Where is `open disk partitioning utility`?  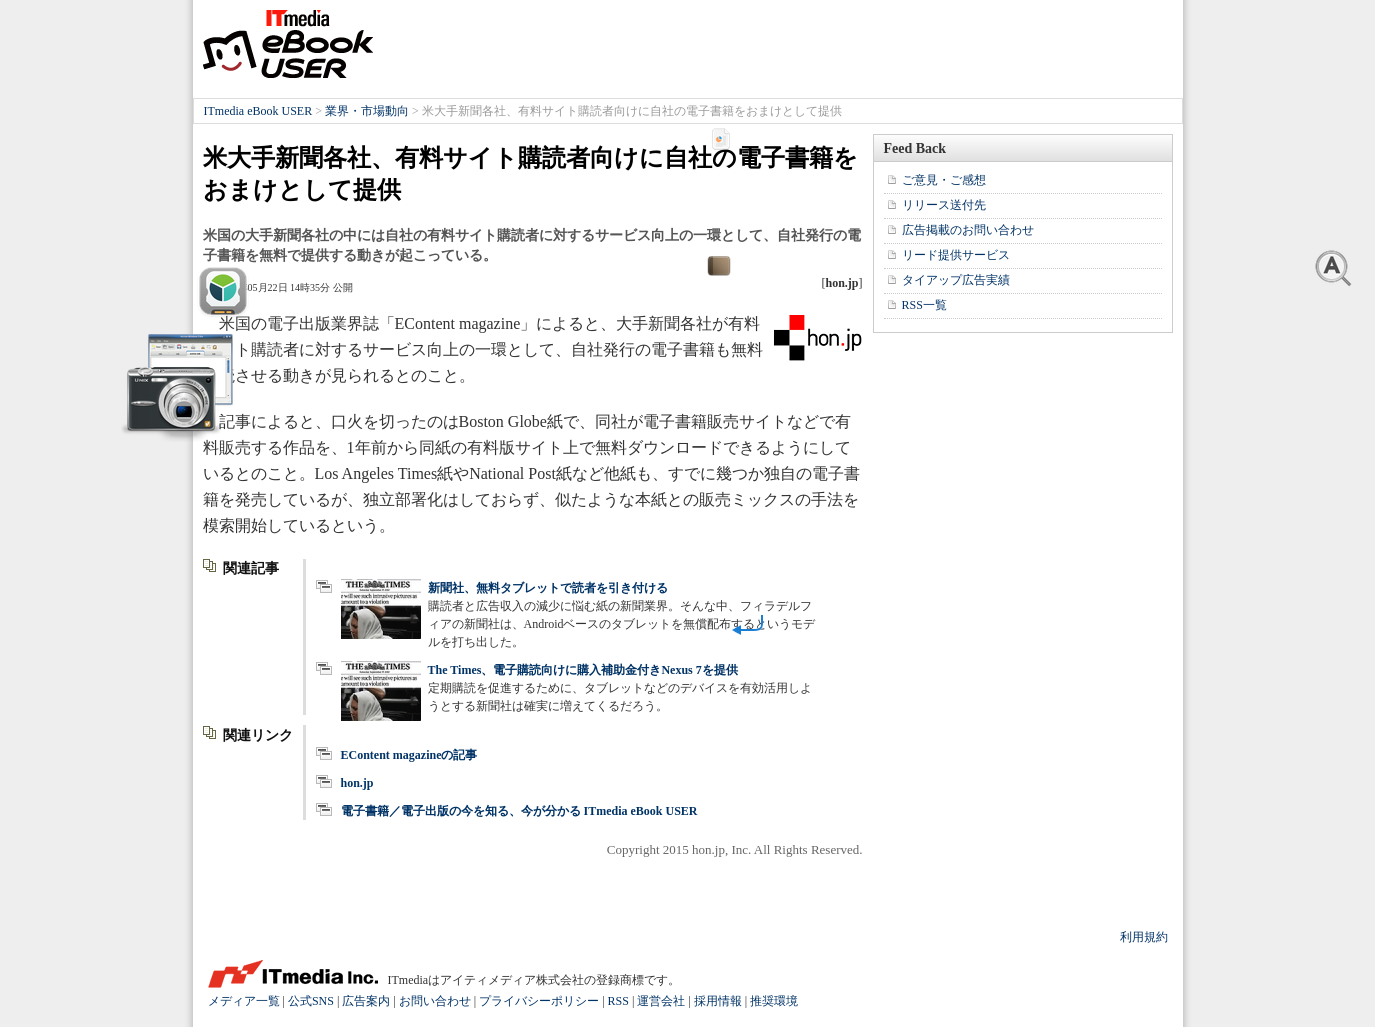
open disk partitioning utility is located at coordinates (223, 292).